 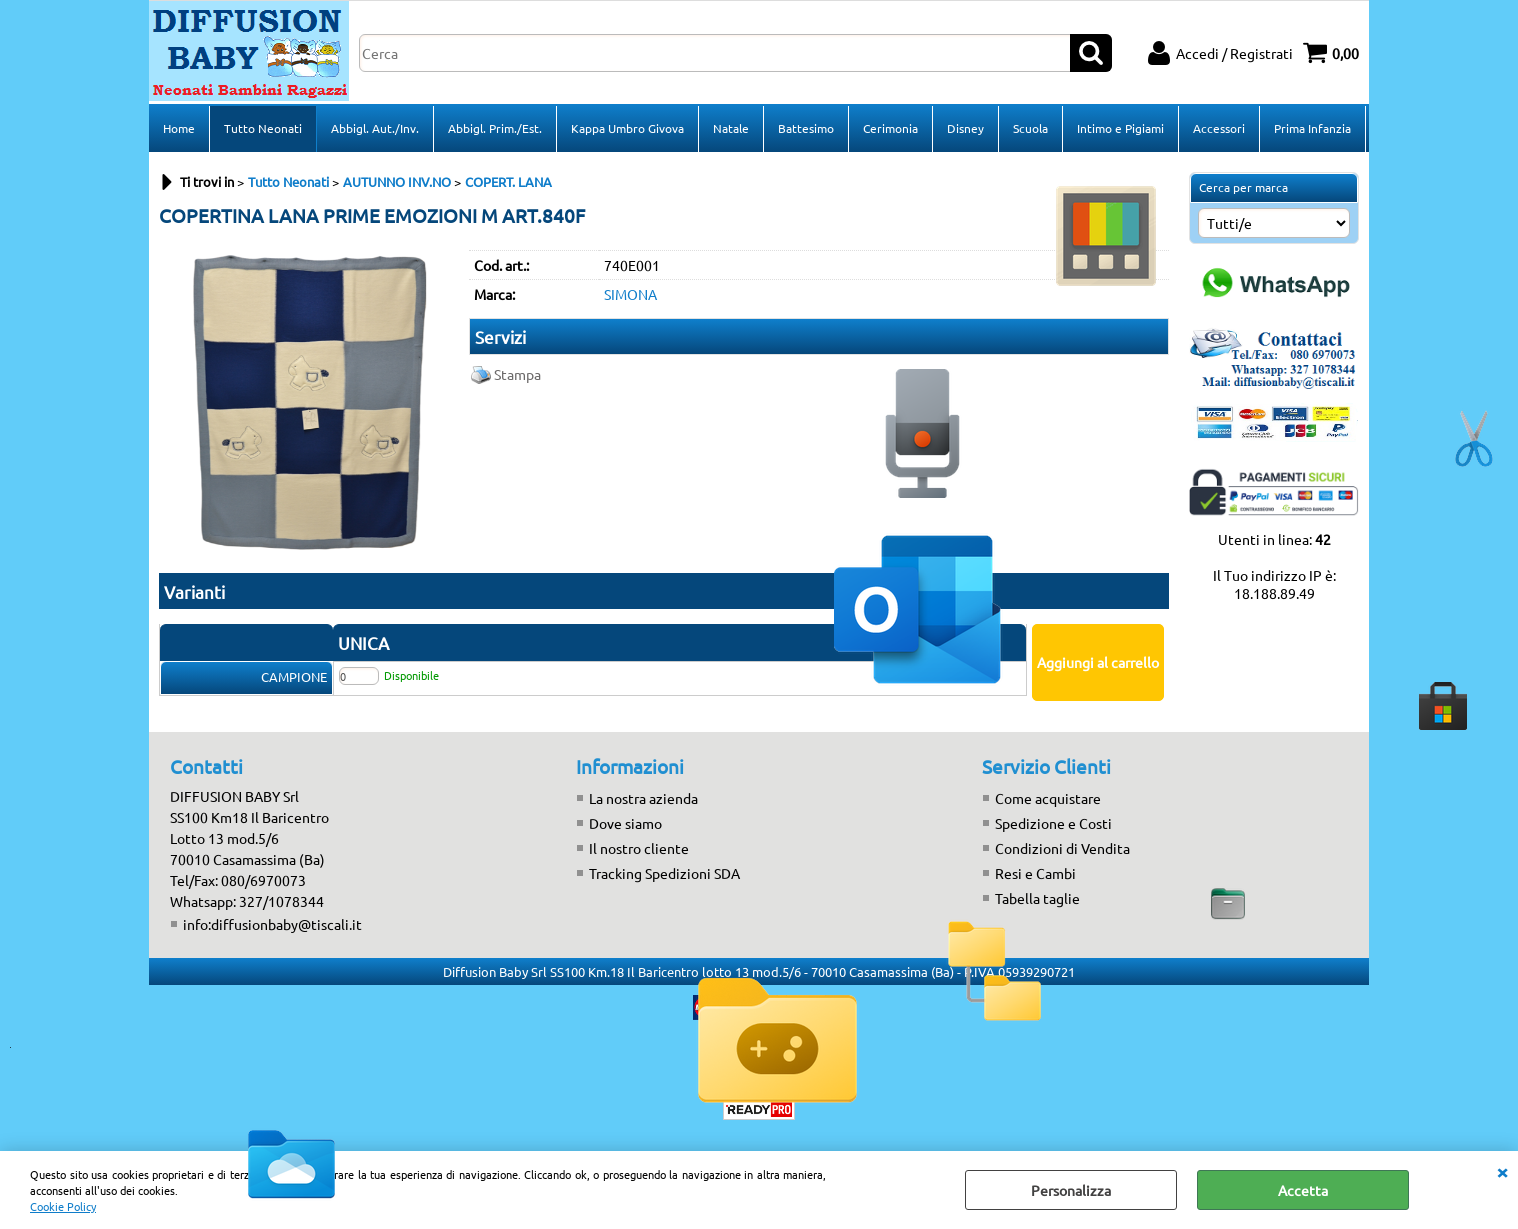 I want to click on cut selected content to clipboard, so click(x=1474, y=438).